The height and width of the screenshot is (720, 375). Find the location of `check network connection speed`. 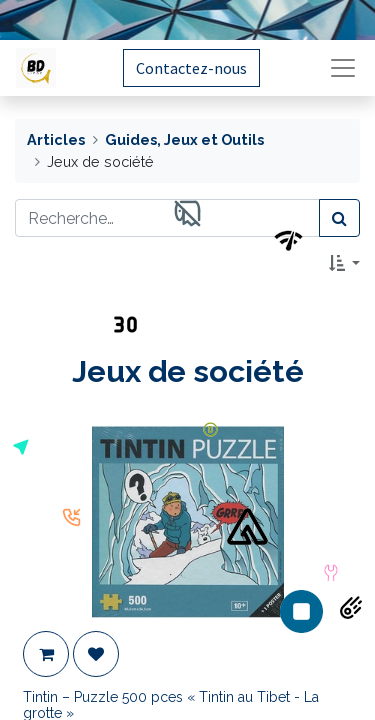

check network connection speed is located at coordinates (288, 240).